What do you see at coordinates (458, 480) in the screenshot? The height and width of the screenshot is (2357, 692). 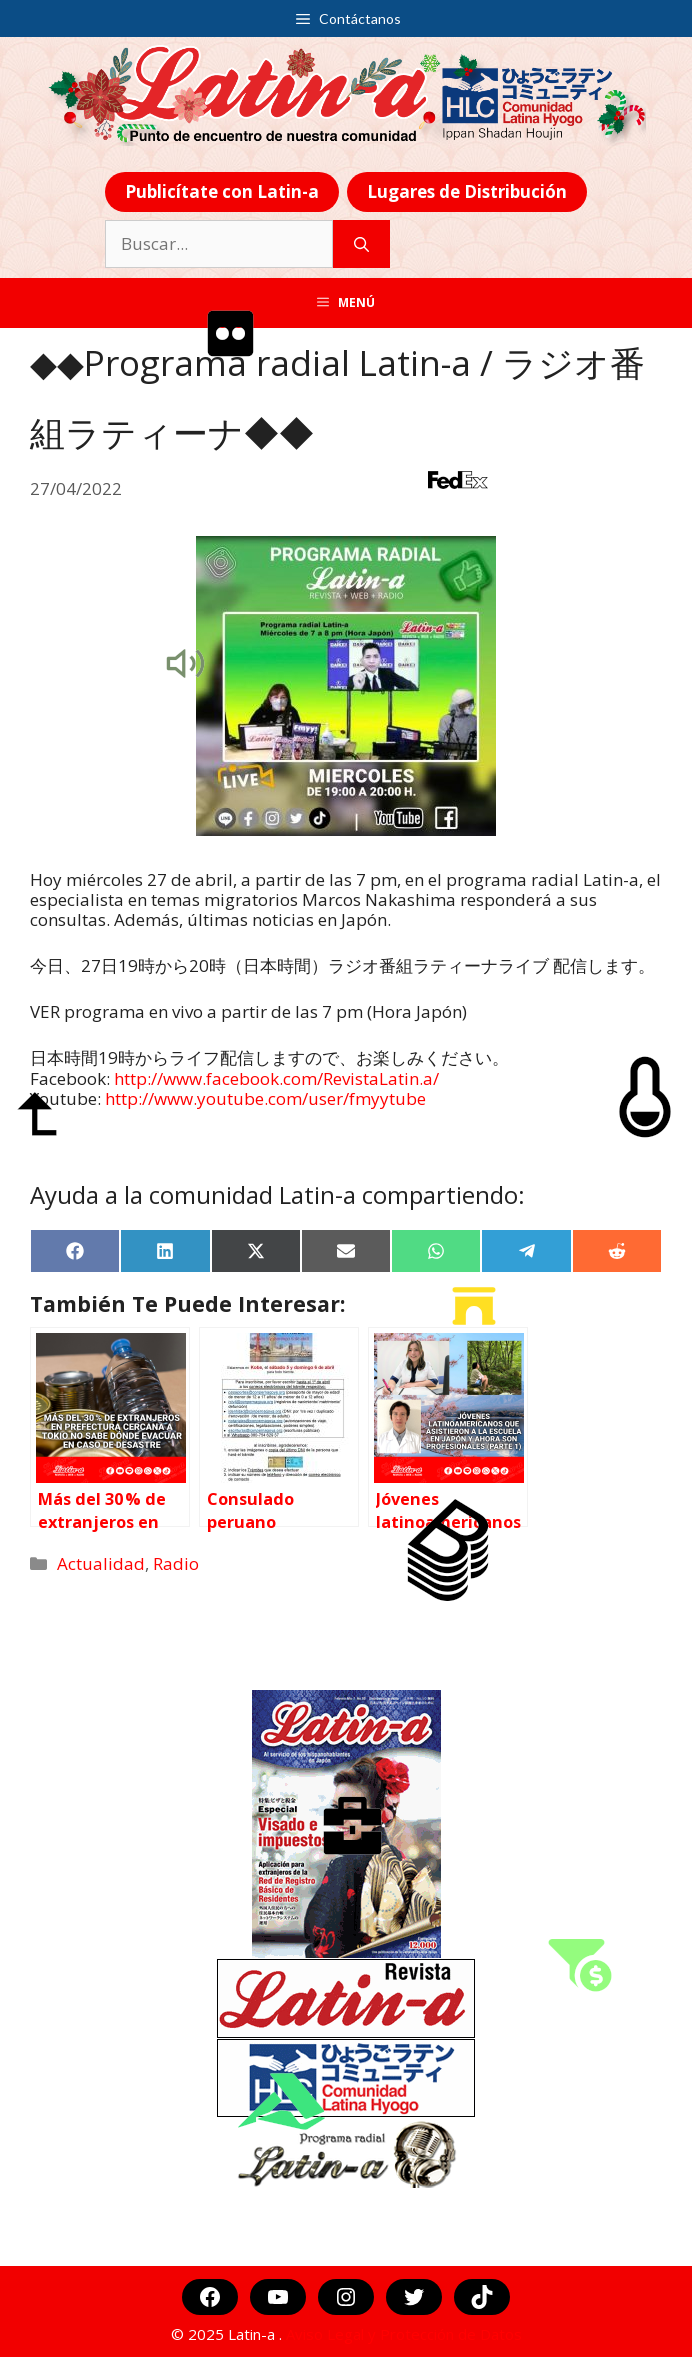 I see `fedex shipping or delivery services` at bounding box center [458, 480].